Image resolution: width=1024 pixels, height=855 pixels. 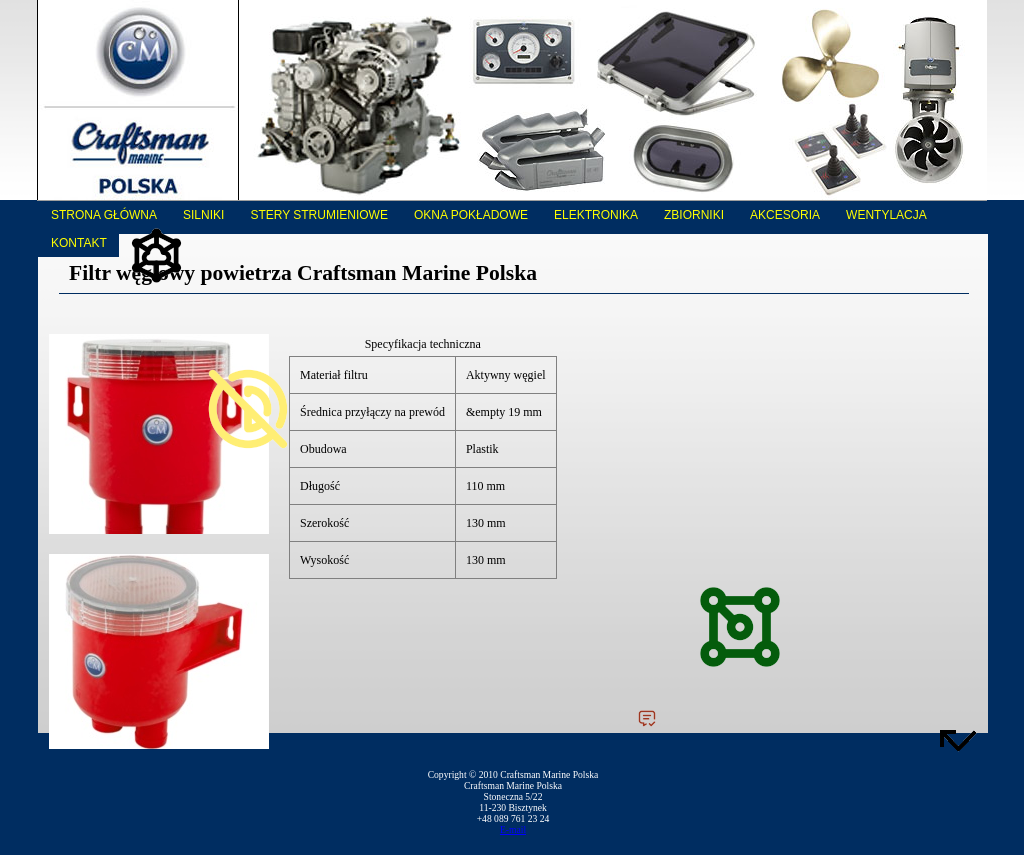 What do you see at coordinates (958, 740) in the screenshot?
I see `indicates a missed incoming call` at bounding box center [958, 740].